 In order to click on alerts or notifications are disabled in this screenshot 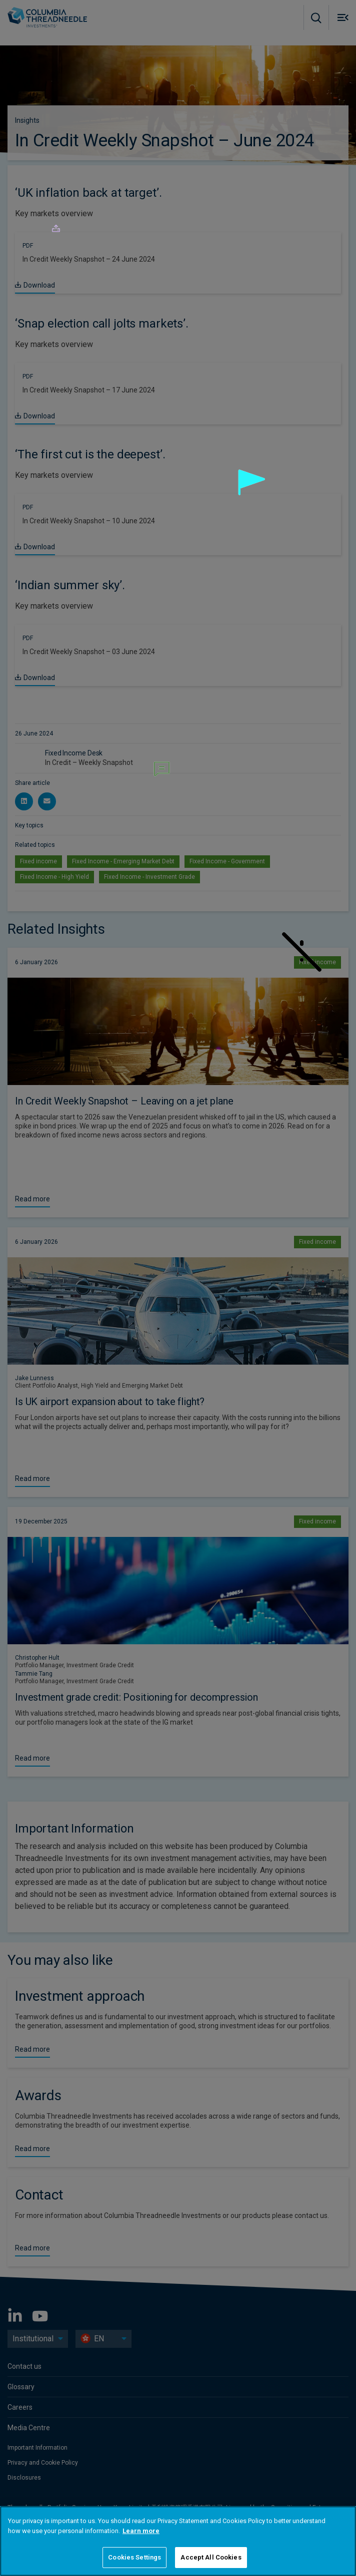, I will do `click(302, 952)`.